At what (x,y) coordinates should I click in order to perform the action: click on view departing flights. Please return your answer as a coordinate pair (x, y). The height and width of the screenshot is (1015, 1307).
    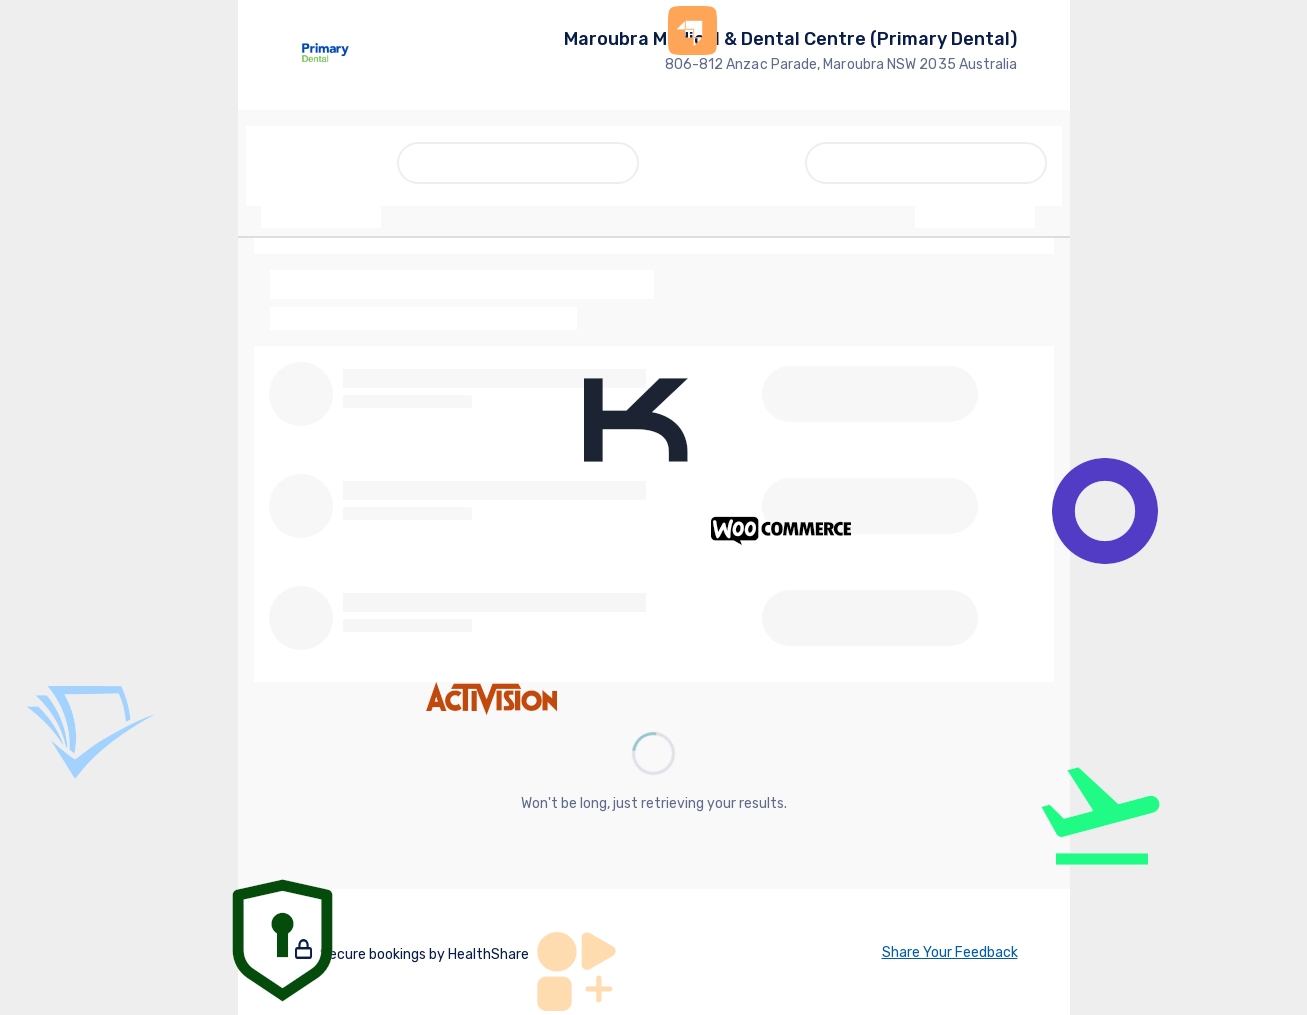
    Looking at the image, I should click on (1102, 813).